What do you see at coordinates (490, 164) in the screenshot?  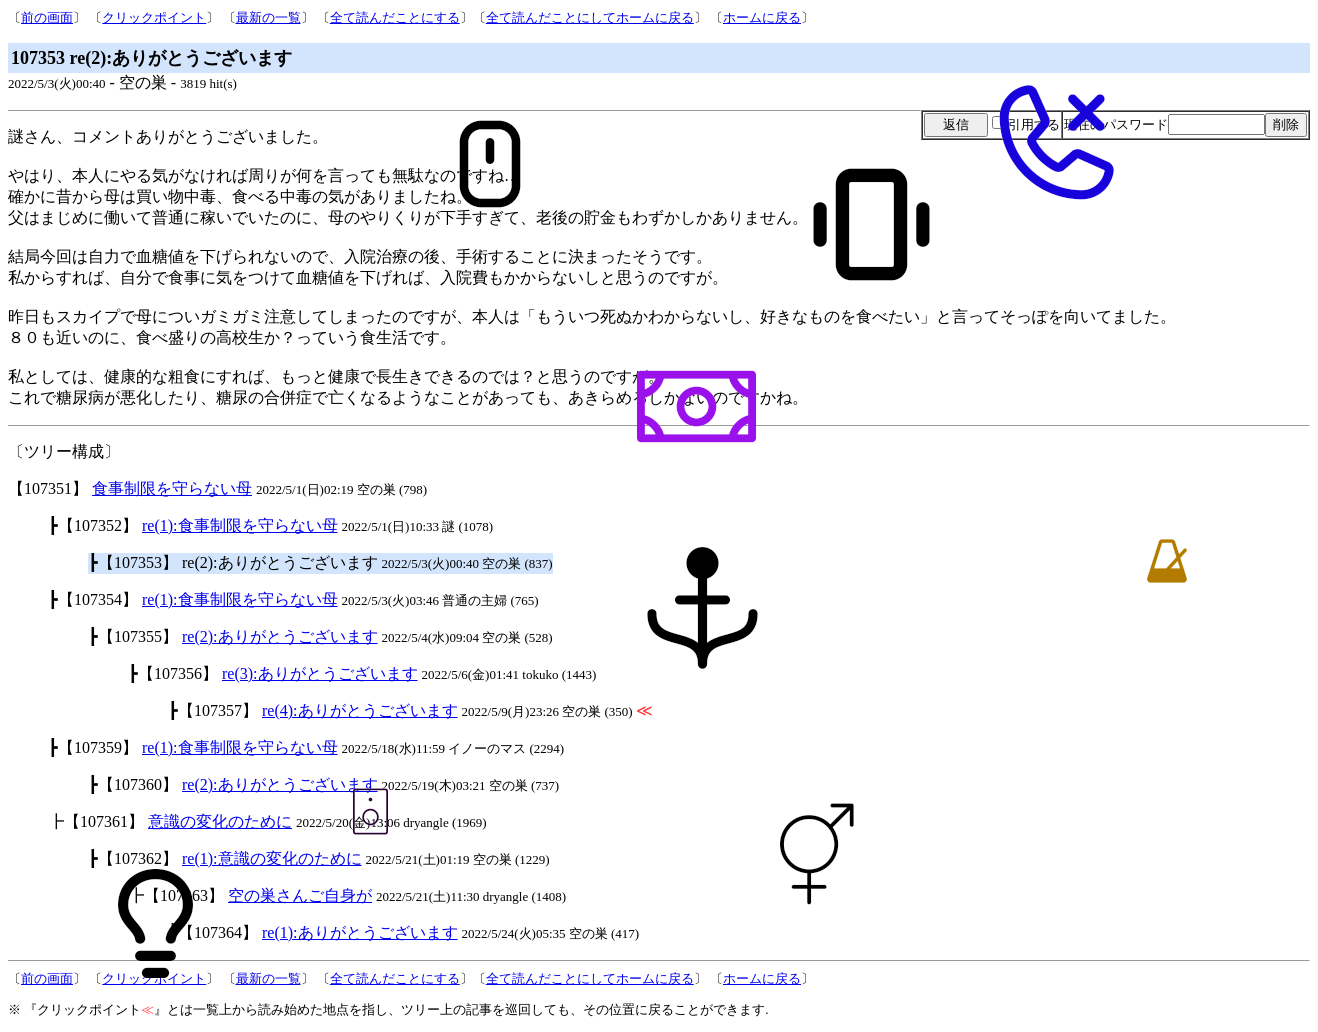 I see `mouse input device settings` at bounding box center [490, 164].